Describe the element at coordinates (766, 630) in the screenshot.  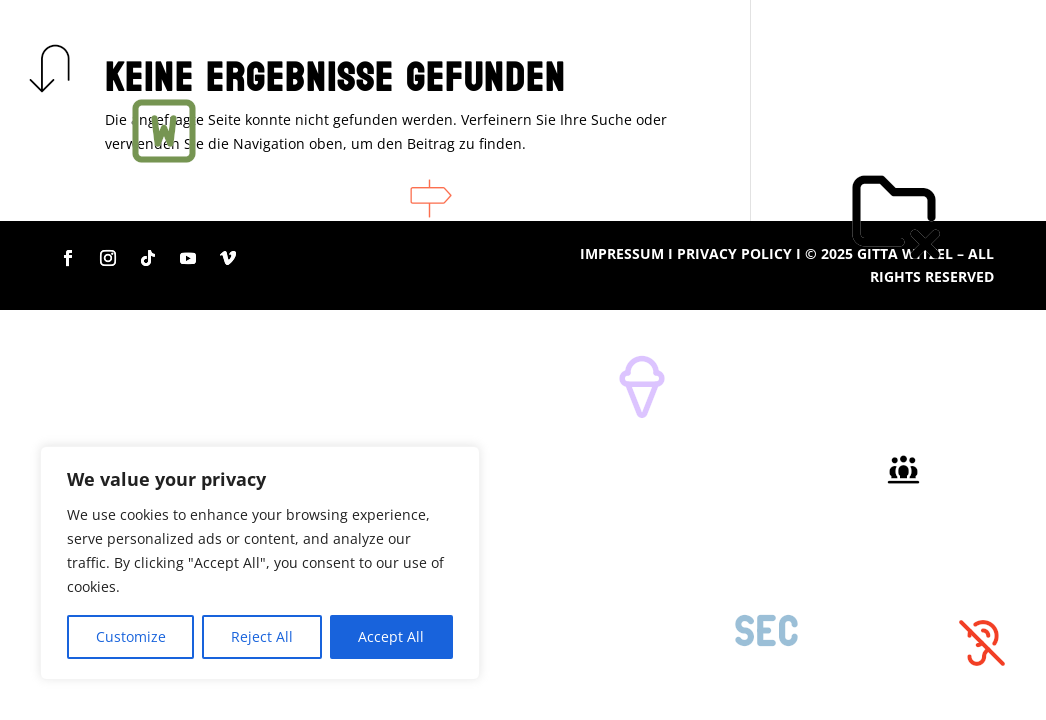
I see `secant function in a math or calculator app` at that location.